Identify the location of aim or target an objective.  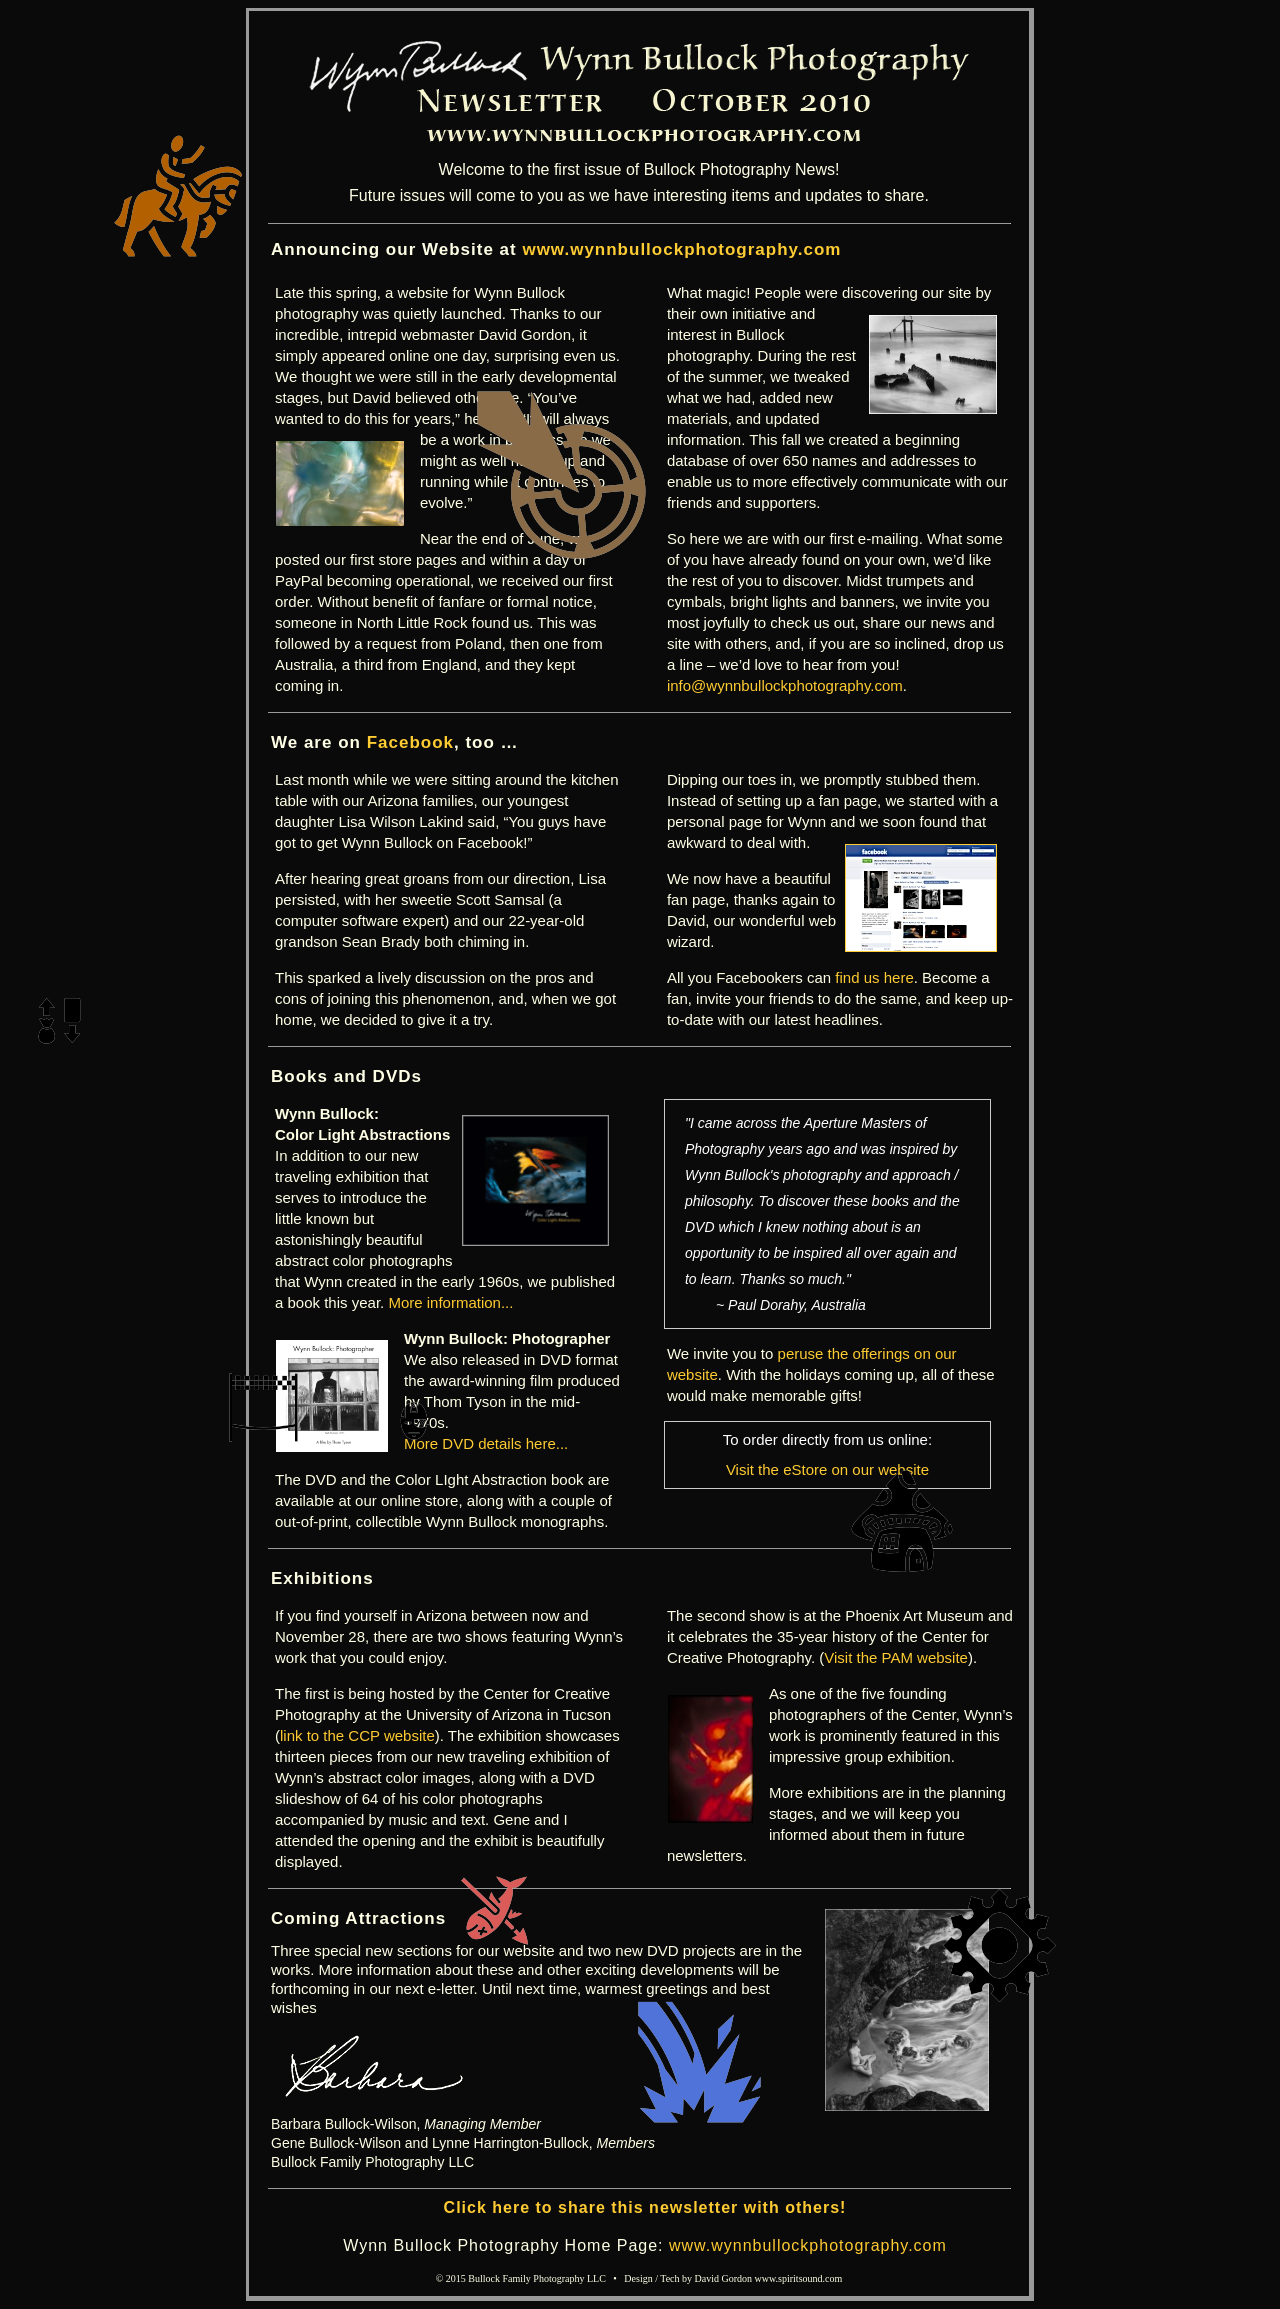
(561, 475).